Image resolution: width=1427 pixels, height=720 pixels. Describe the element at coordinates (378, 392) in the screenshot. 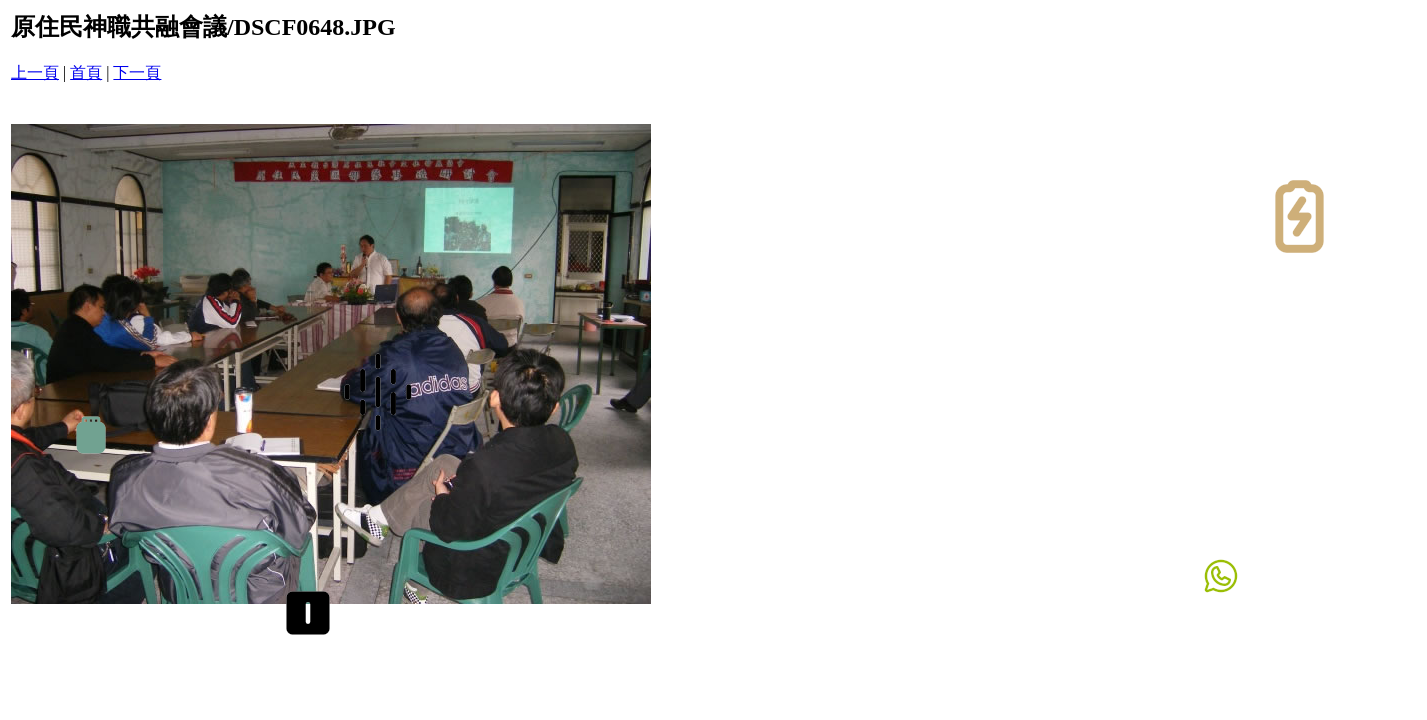

I see `open google podcasts app` at that location.